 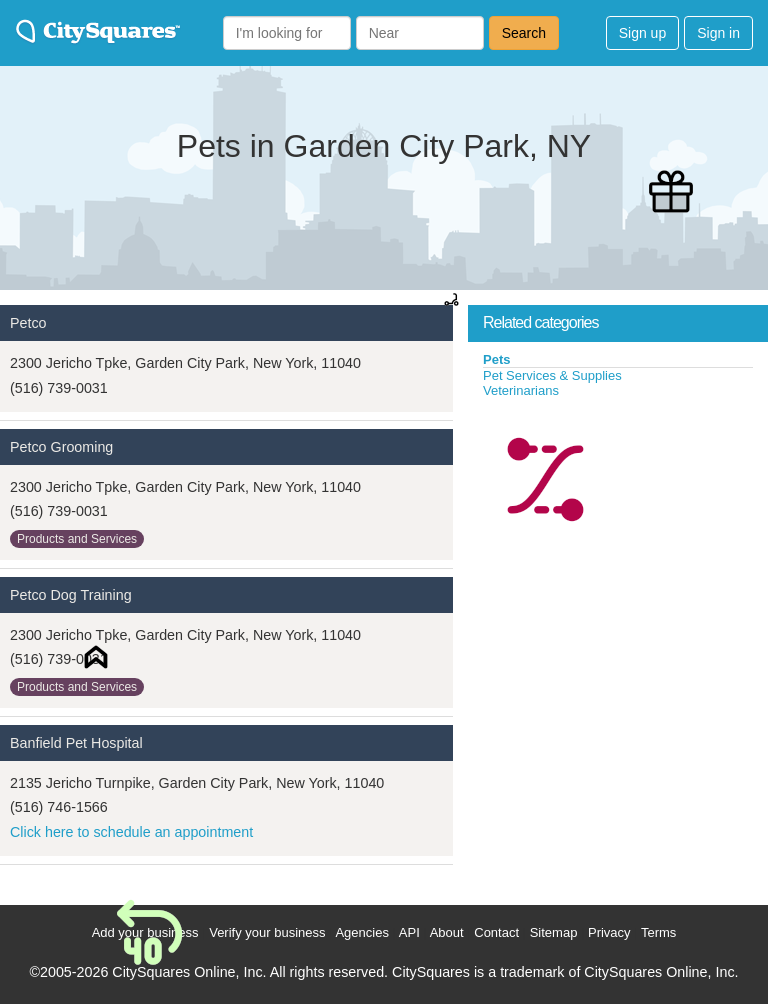 What do you see at coordinates (96, 657) in the screenshot?
I see `move item up in a list` at bounding box center [96, 657].